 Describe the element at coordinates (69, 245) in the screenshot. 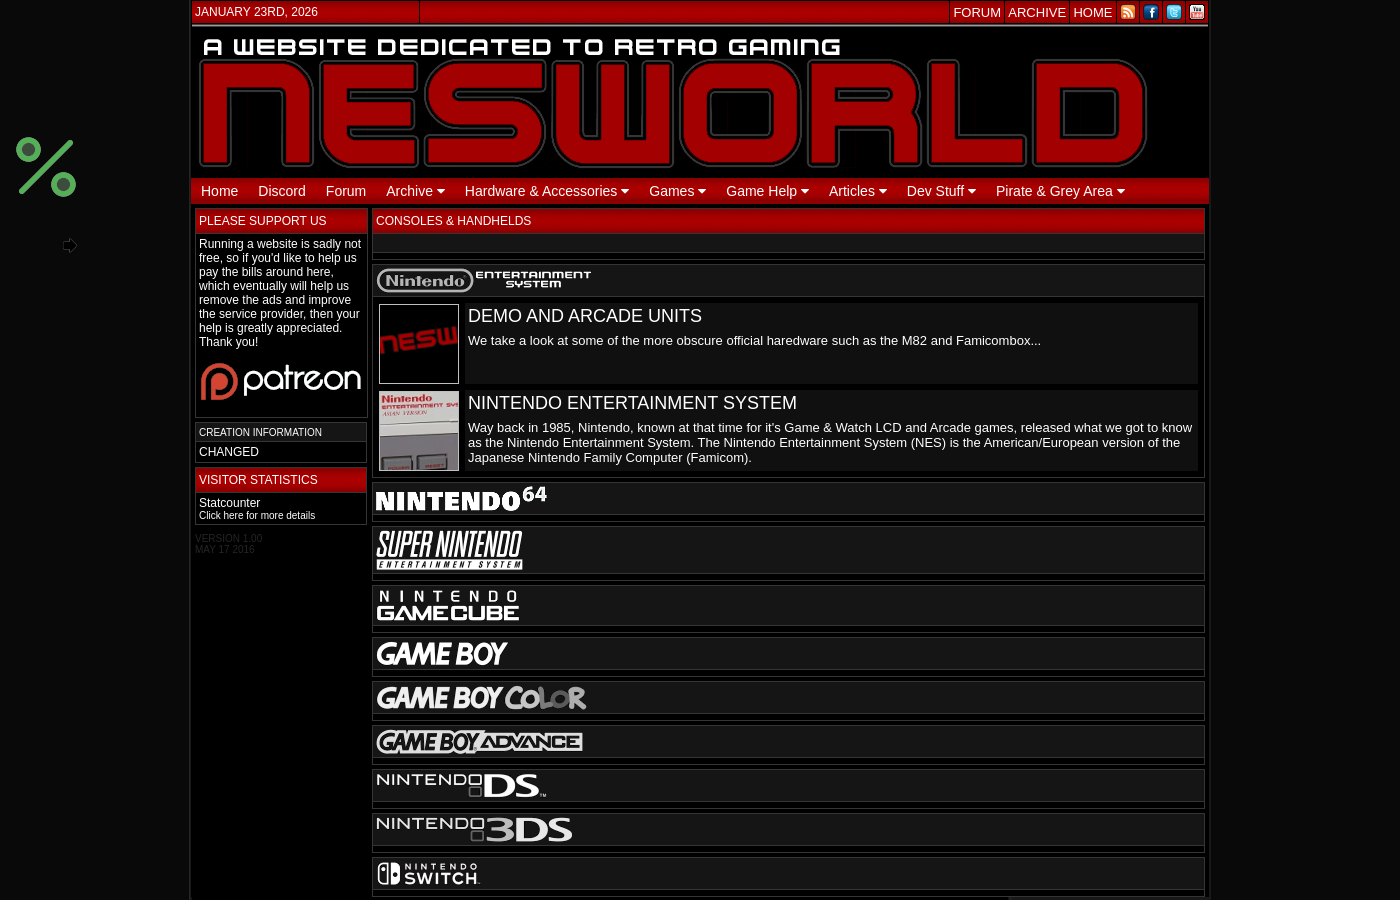

I see `go forward or proceed to next step` at that location.